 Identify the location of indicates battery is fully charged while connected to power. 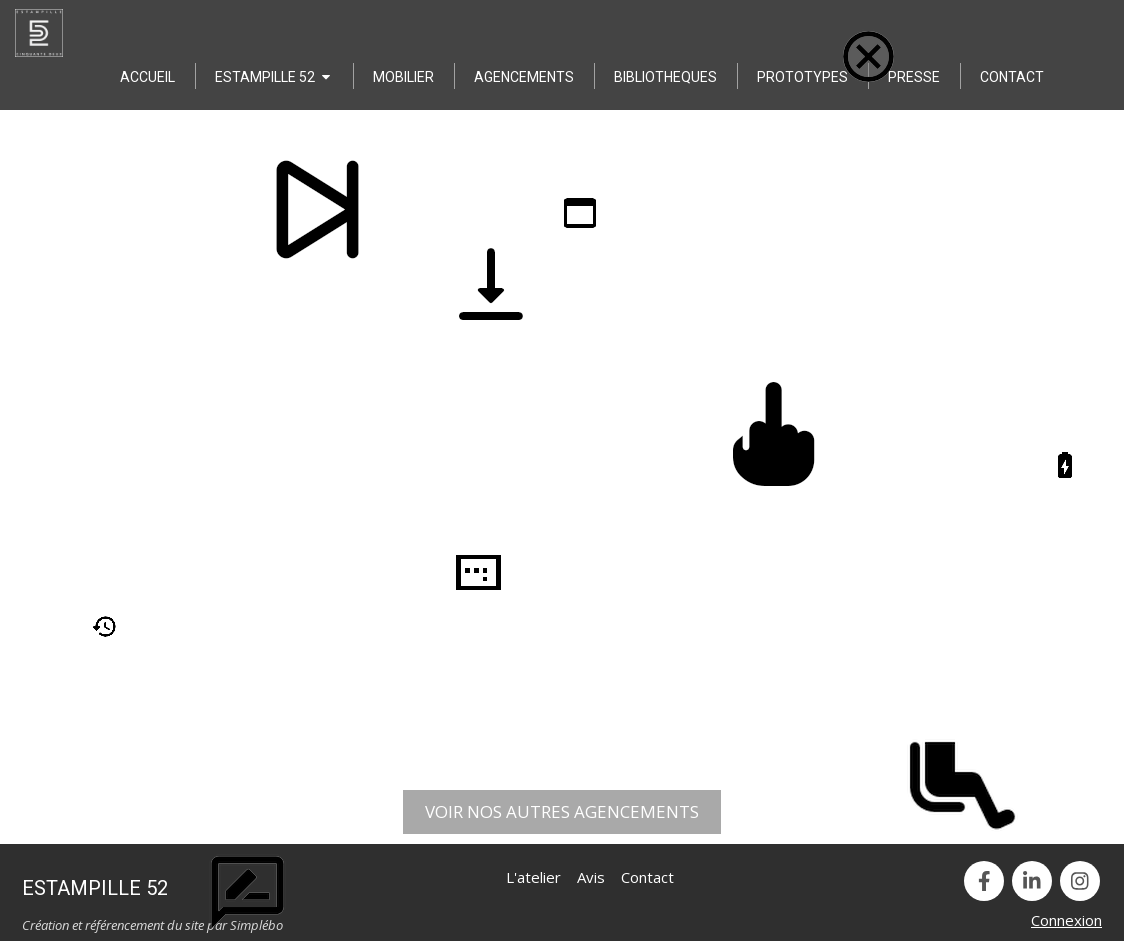
(1065, 465).